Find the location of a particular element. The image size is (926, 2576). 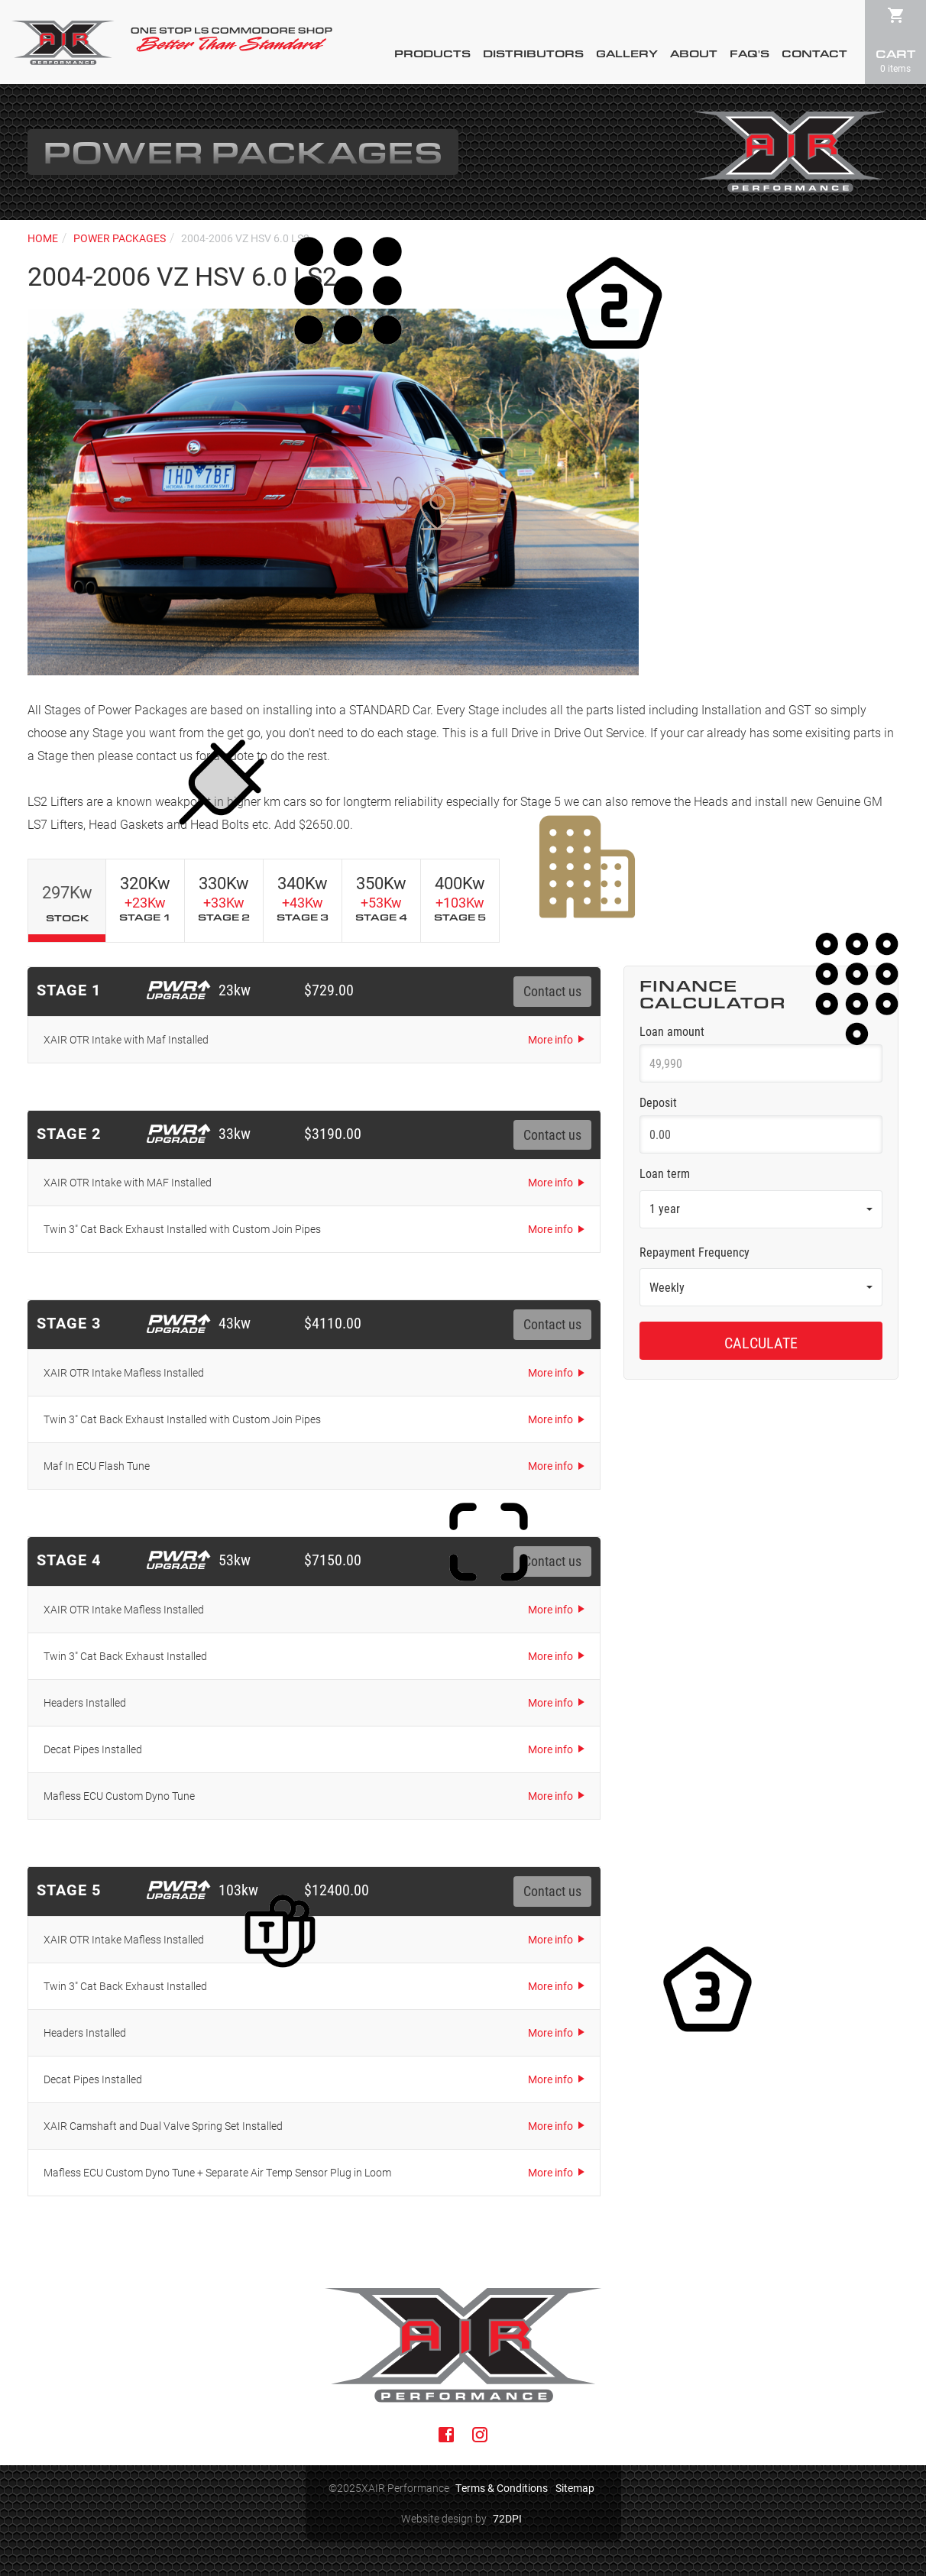

open the app drawer or menu is located at coordinates (348, 290).